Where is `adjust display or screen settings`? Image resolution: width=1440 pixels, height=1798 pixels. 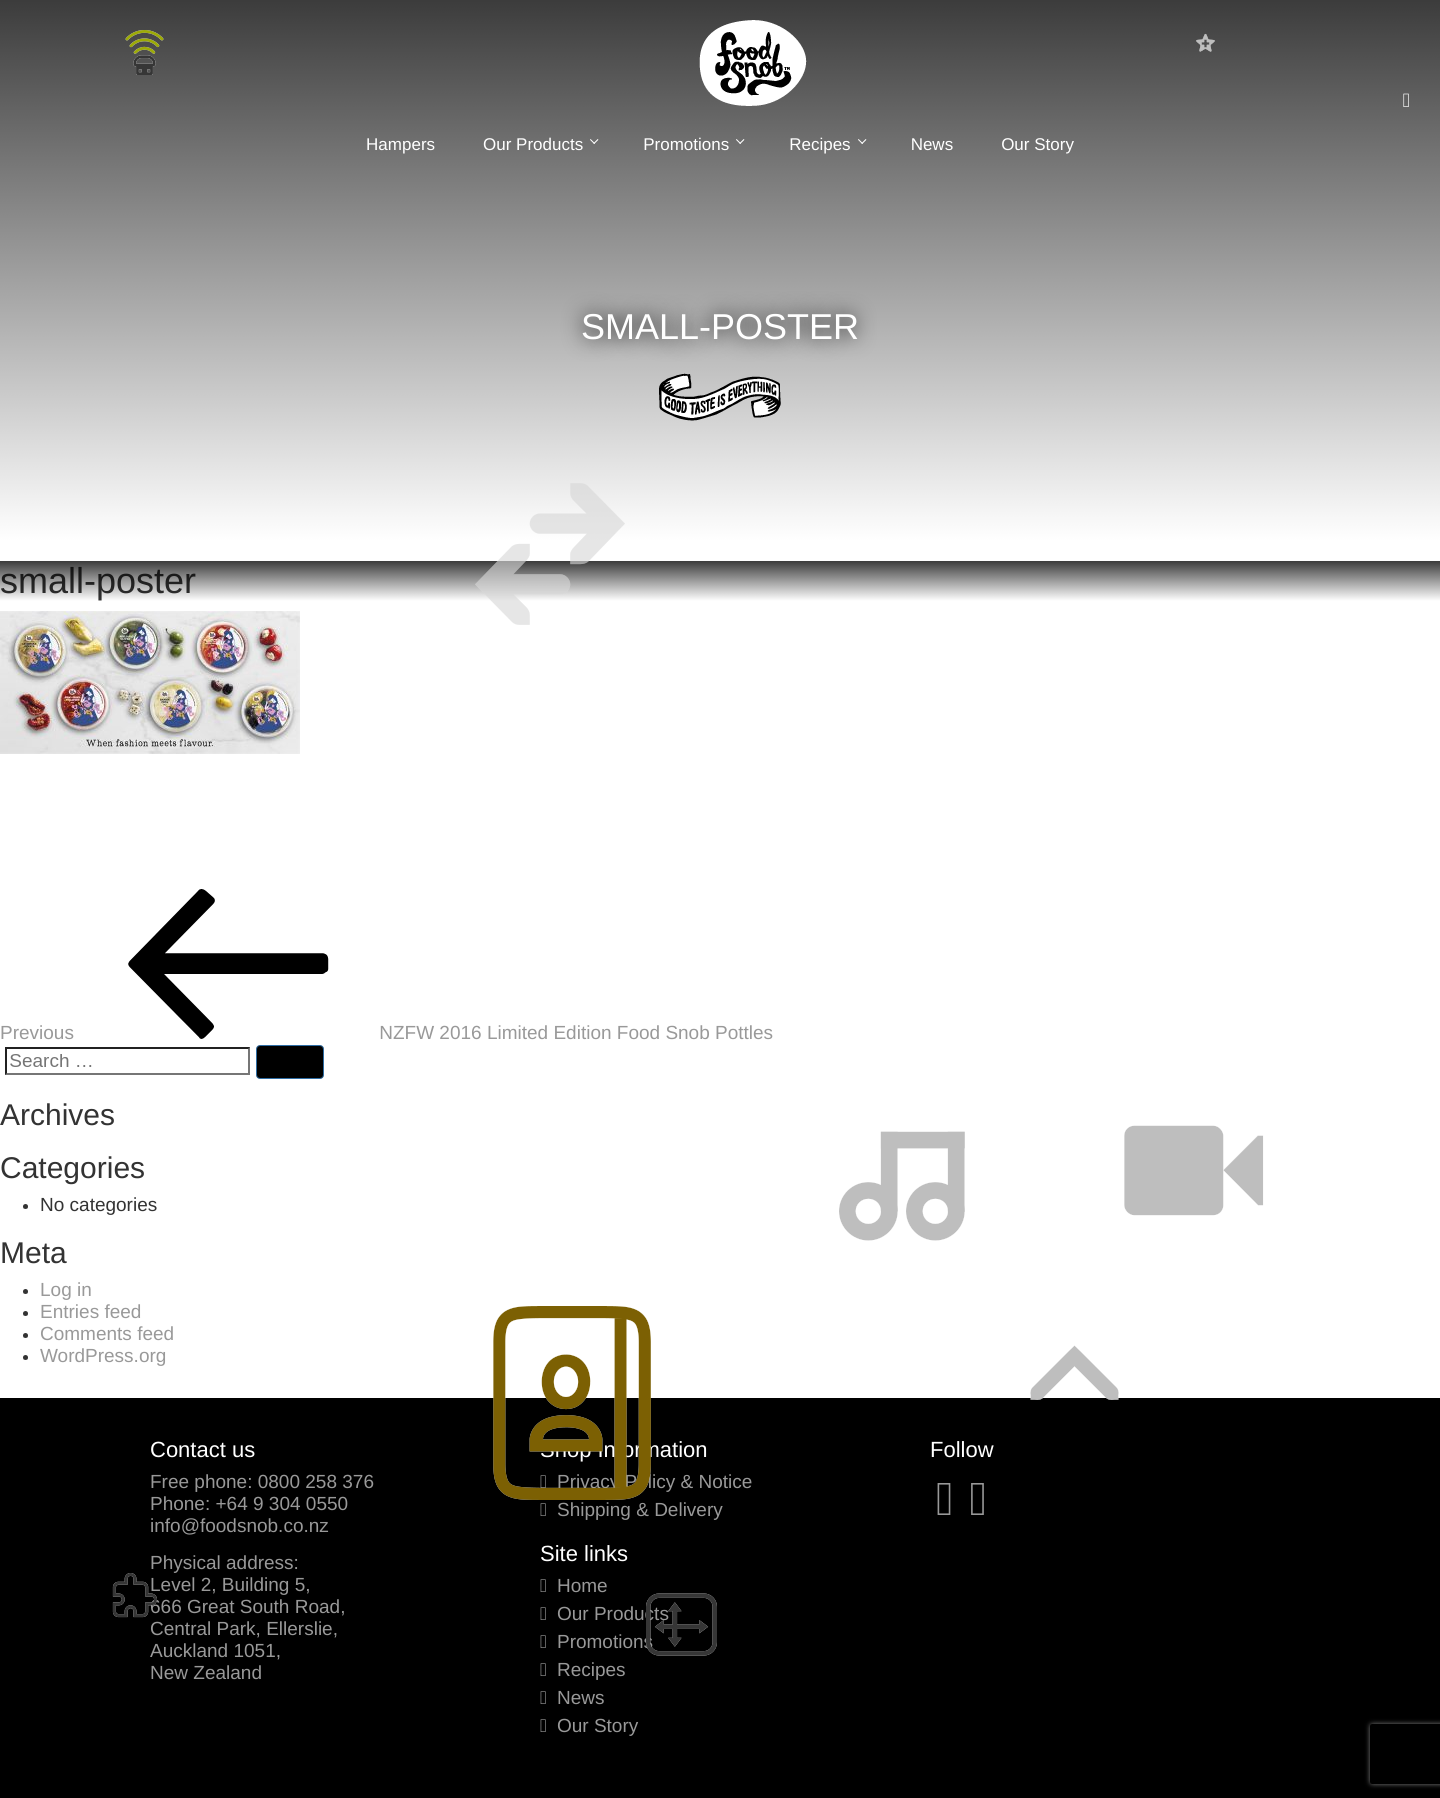
adjust display or screen settings is located at coordinates (681, 1624).